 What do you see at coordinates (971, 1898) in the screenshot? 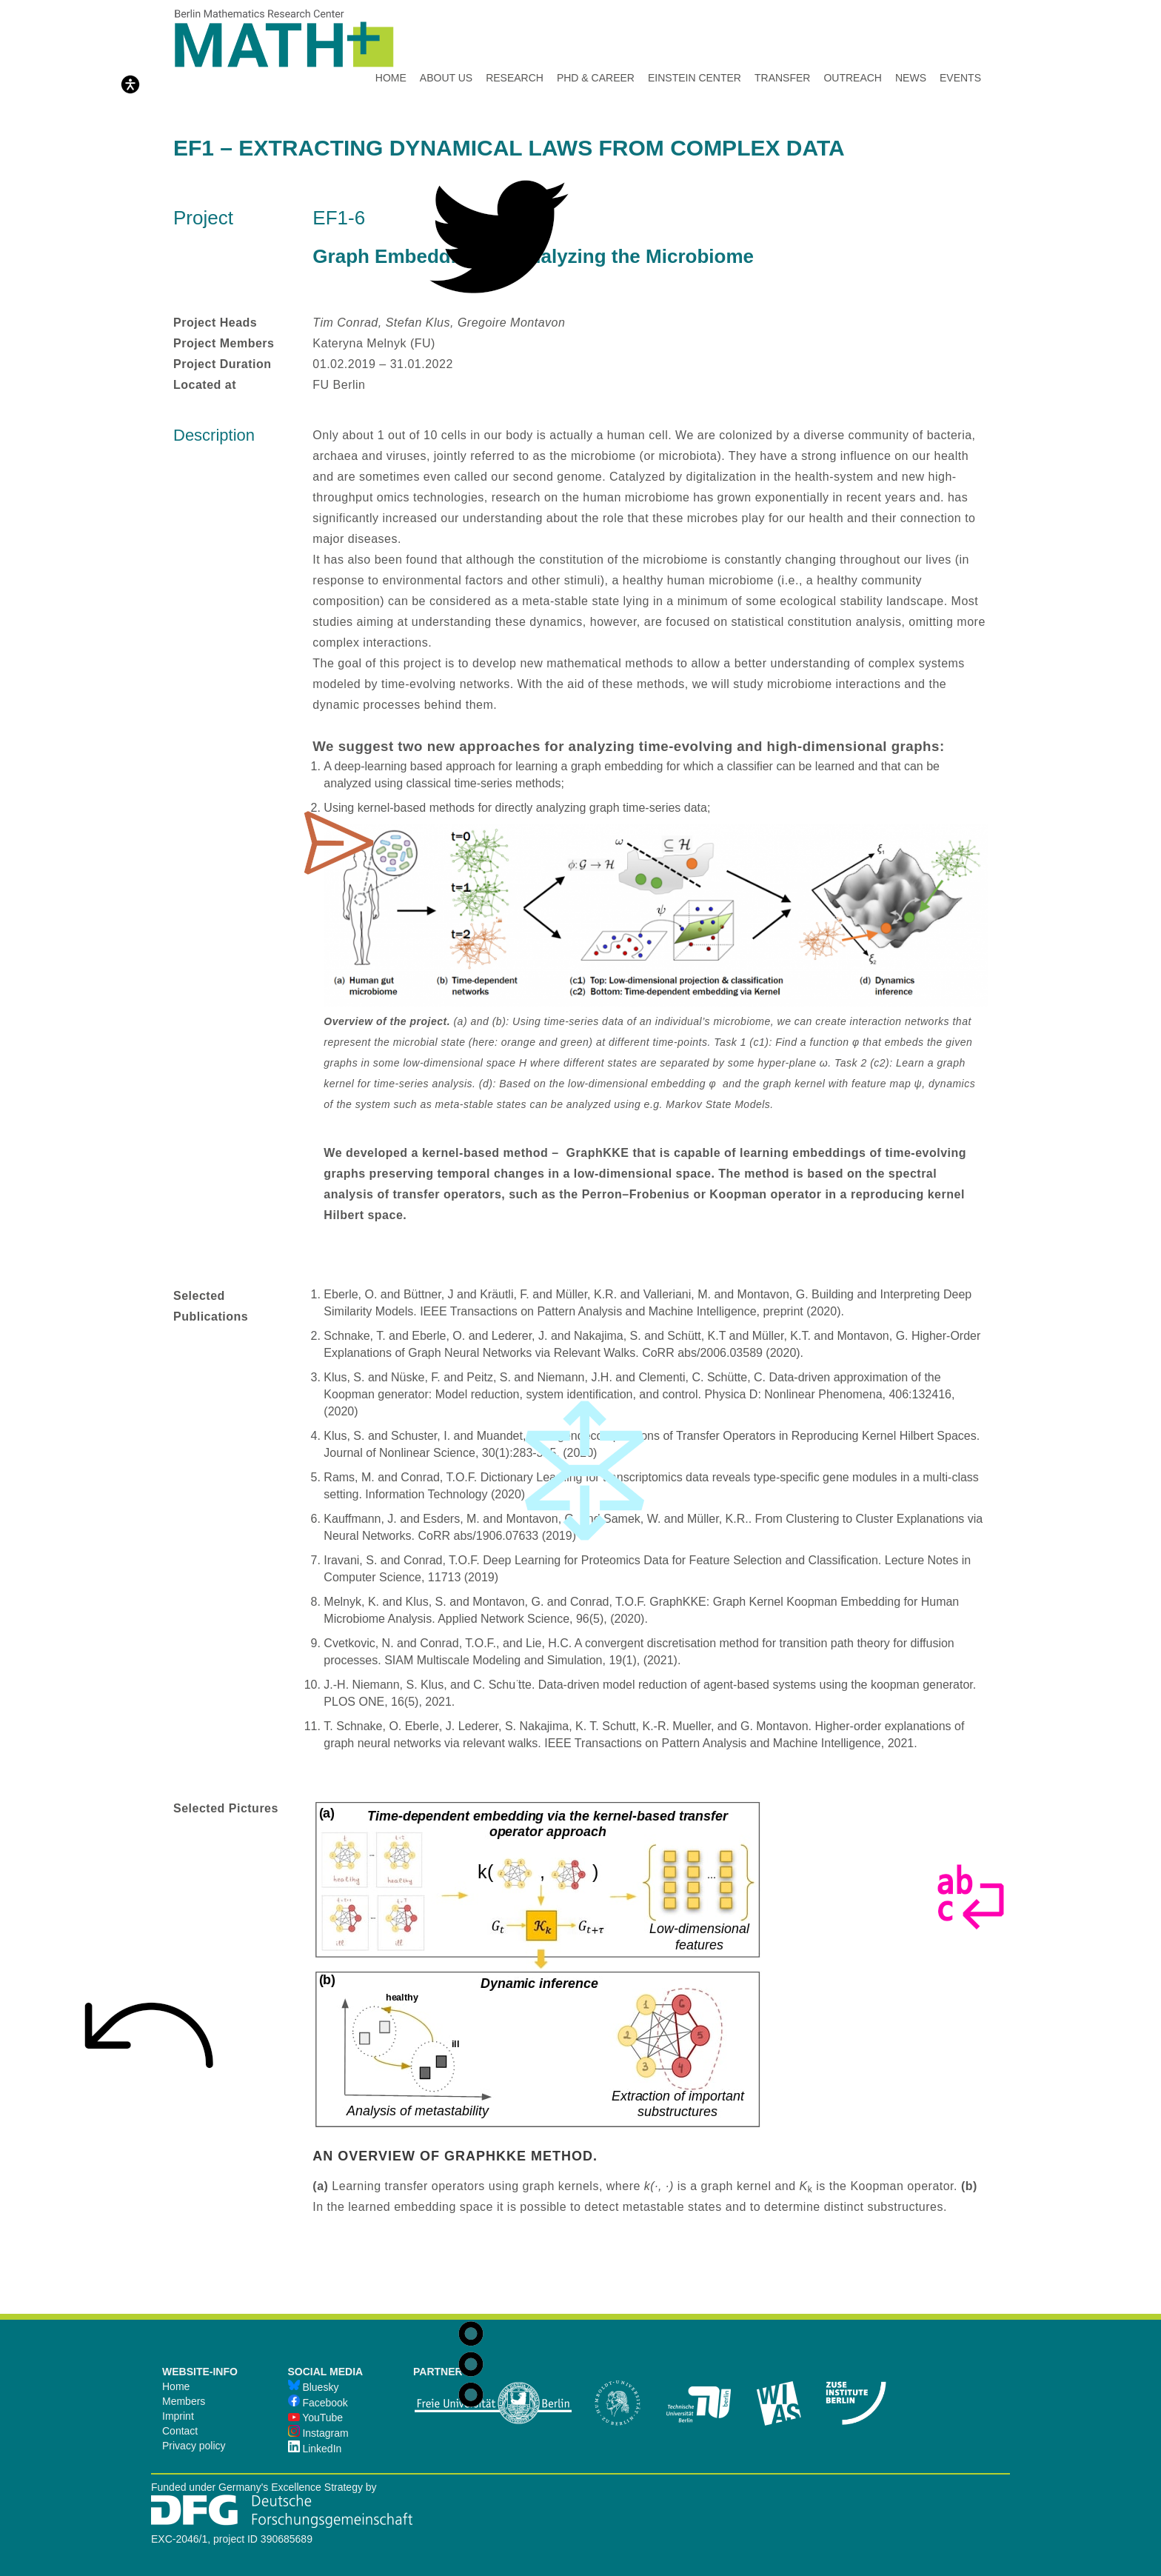
I see `toggle word wrap in the editor` at bounding box center [971, 1898].